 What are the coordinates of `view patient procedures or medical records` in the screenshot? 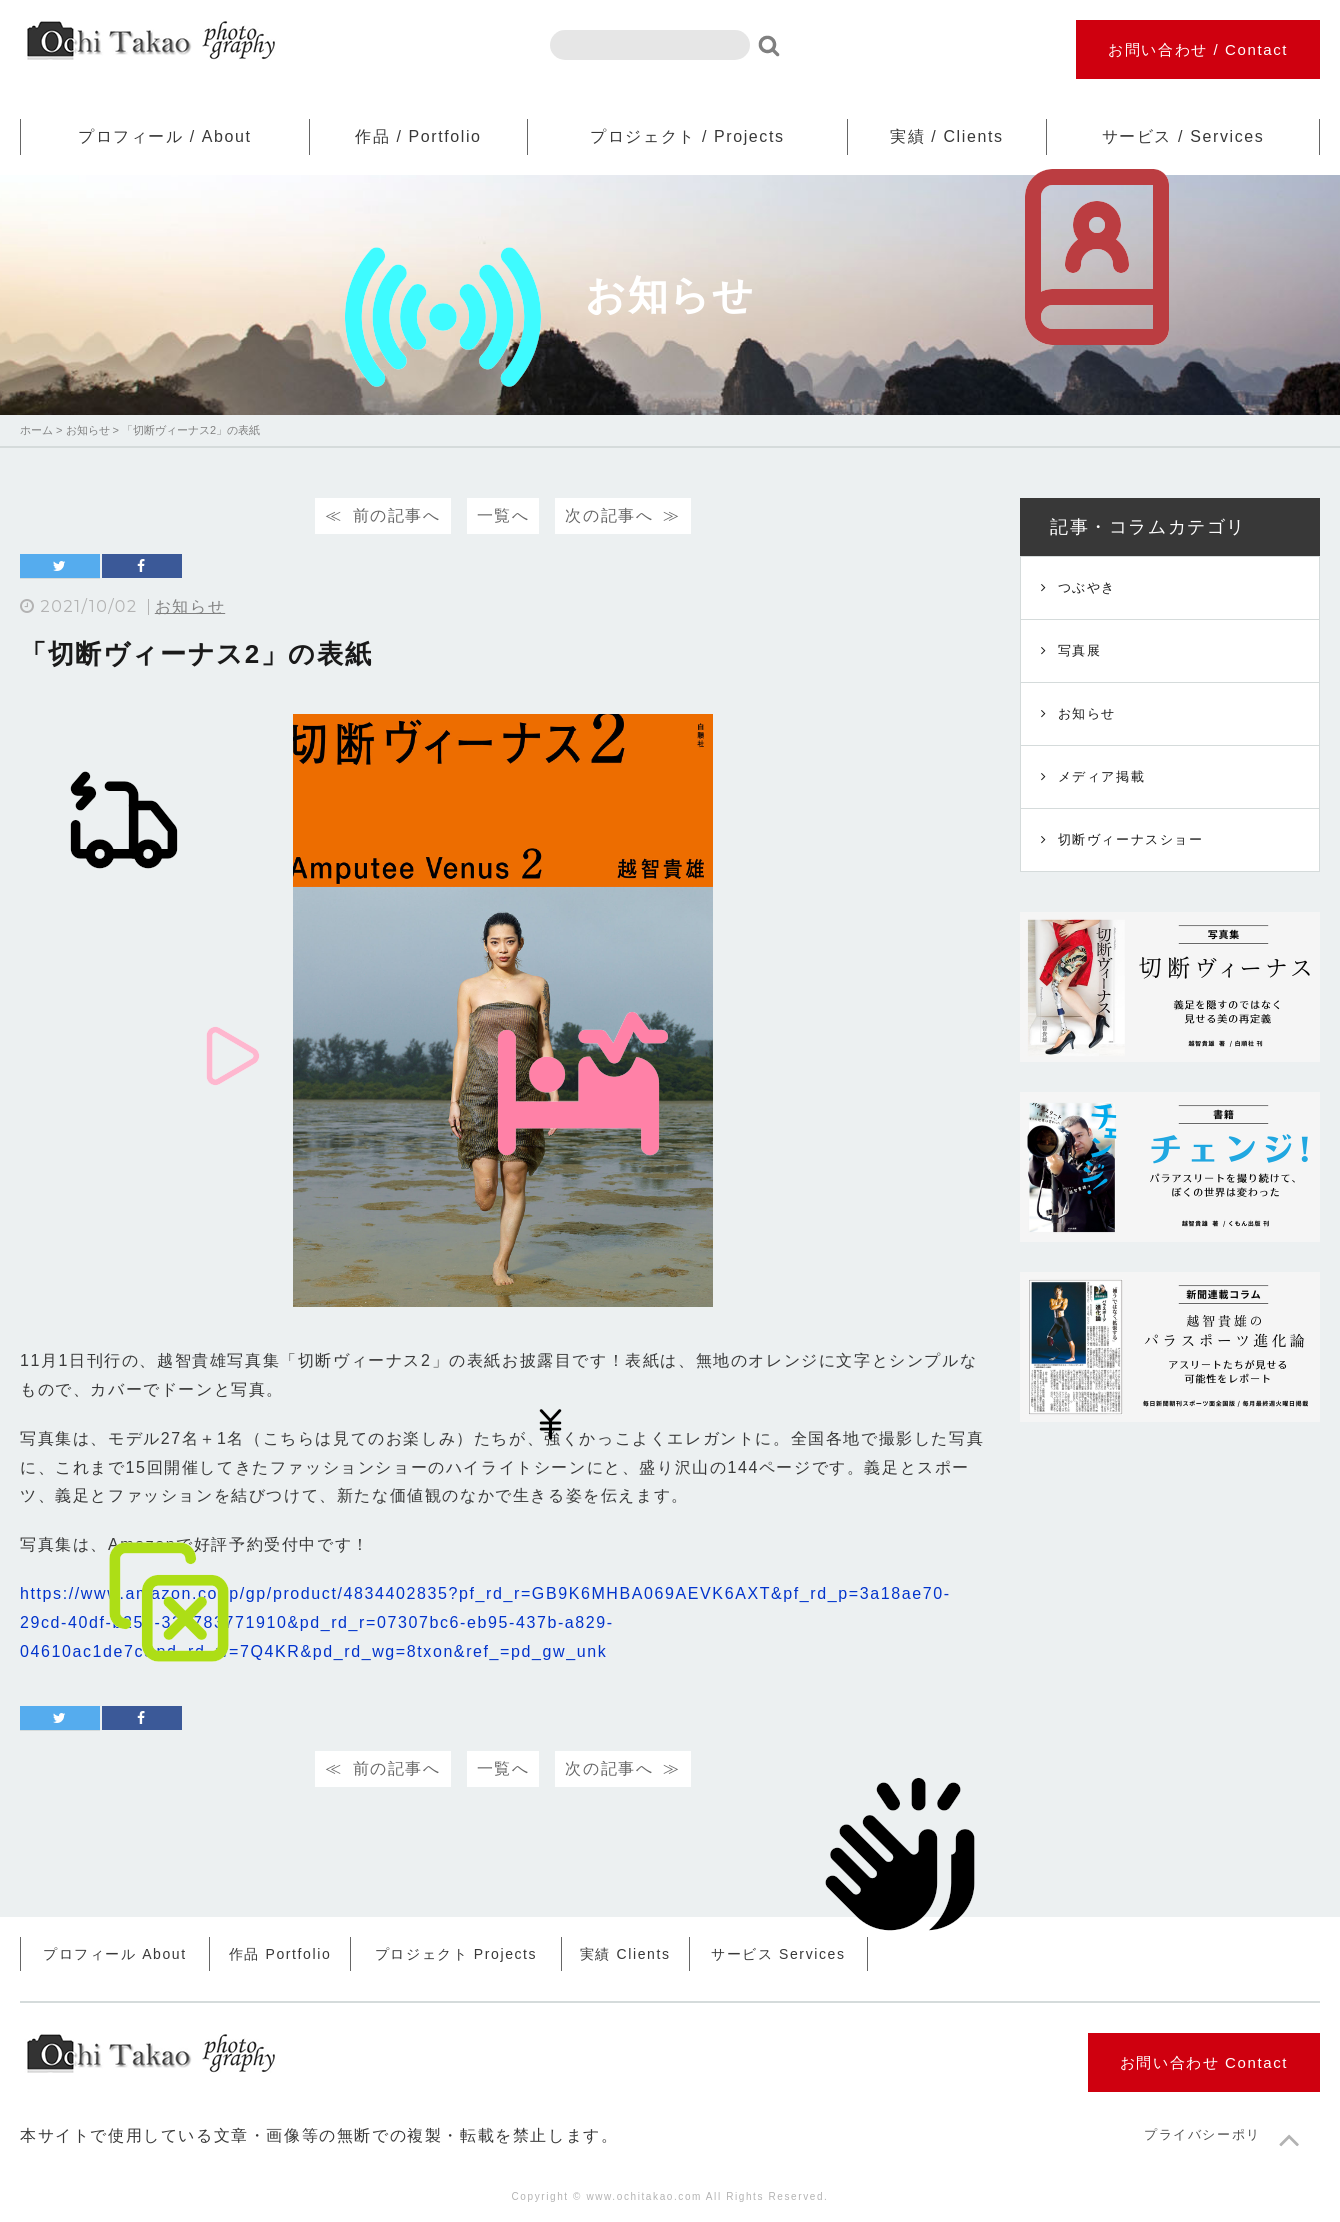 It's located at (578, 1092).